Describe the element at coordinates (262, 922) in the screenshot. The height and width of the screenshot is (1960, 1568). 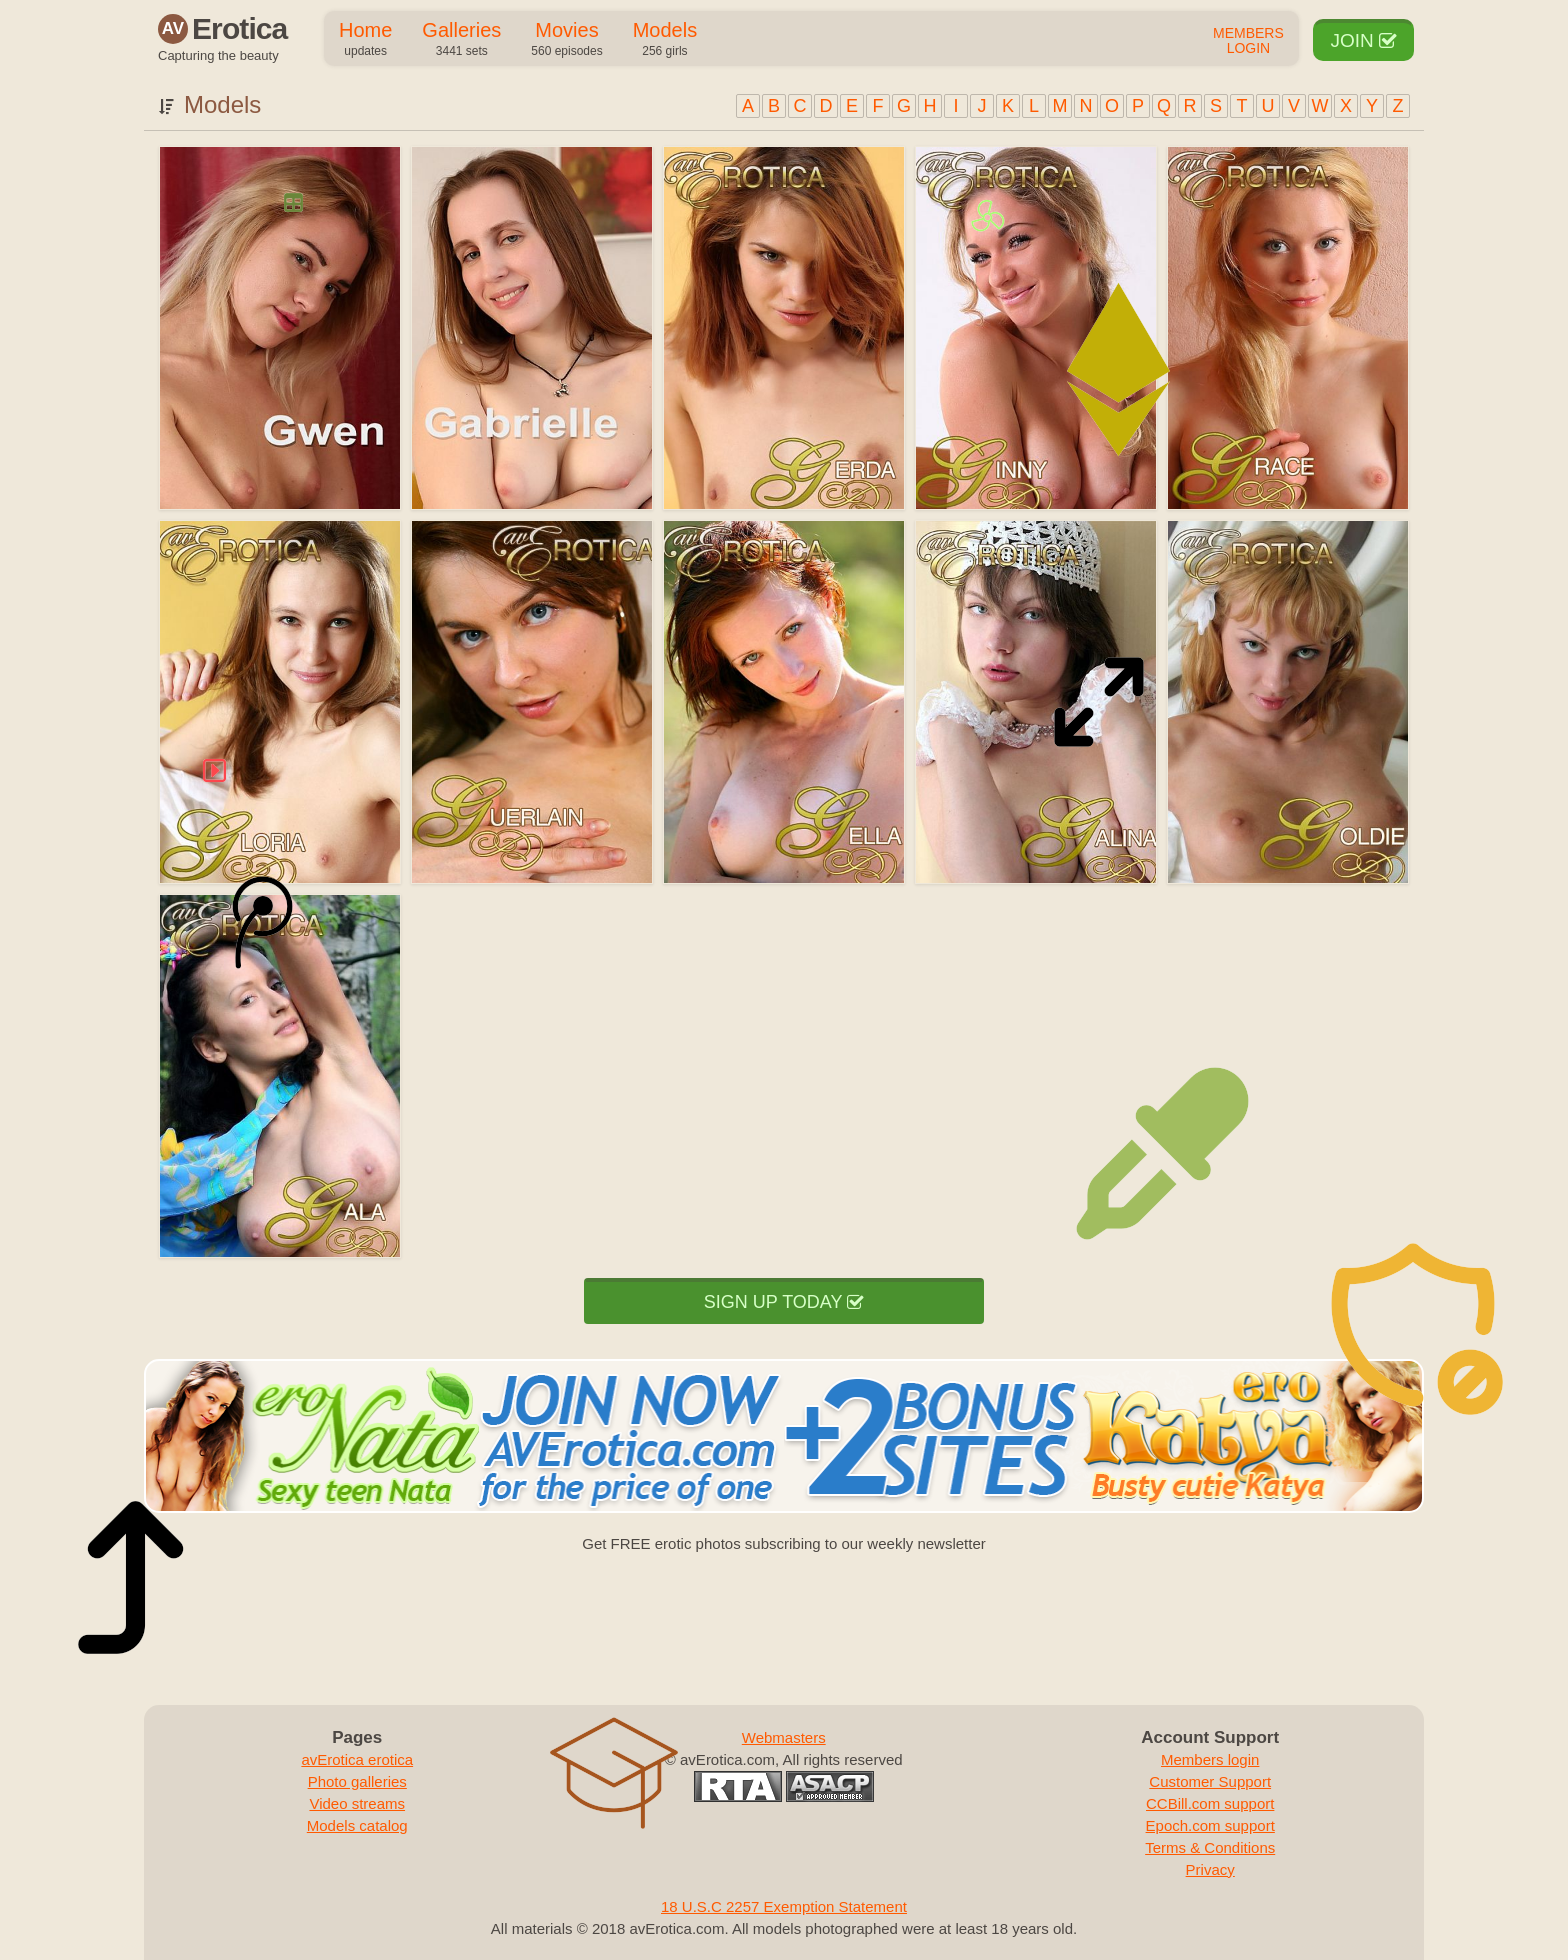
I see `open tencent weibo app` at that location.